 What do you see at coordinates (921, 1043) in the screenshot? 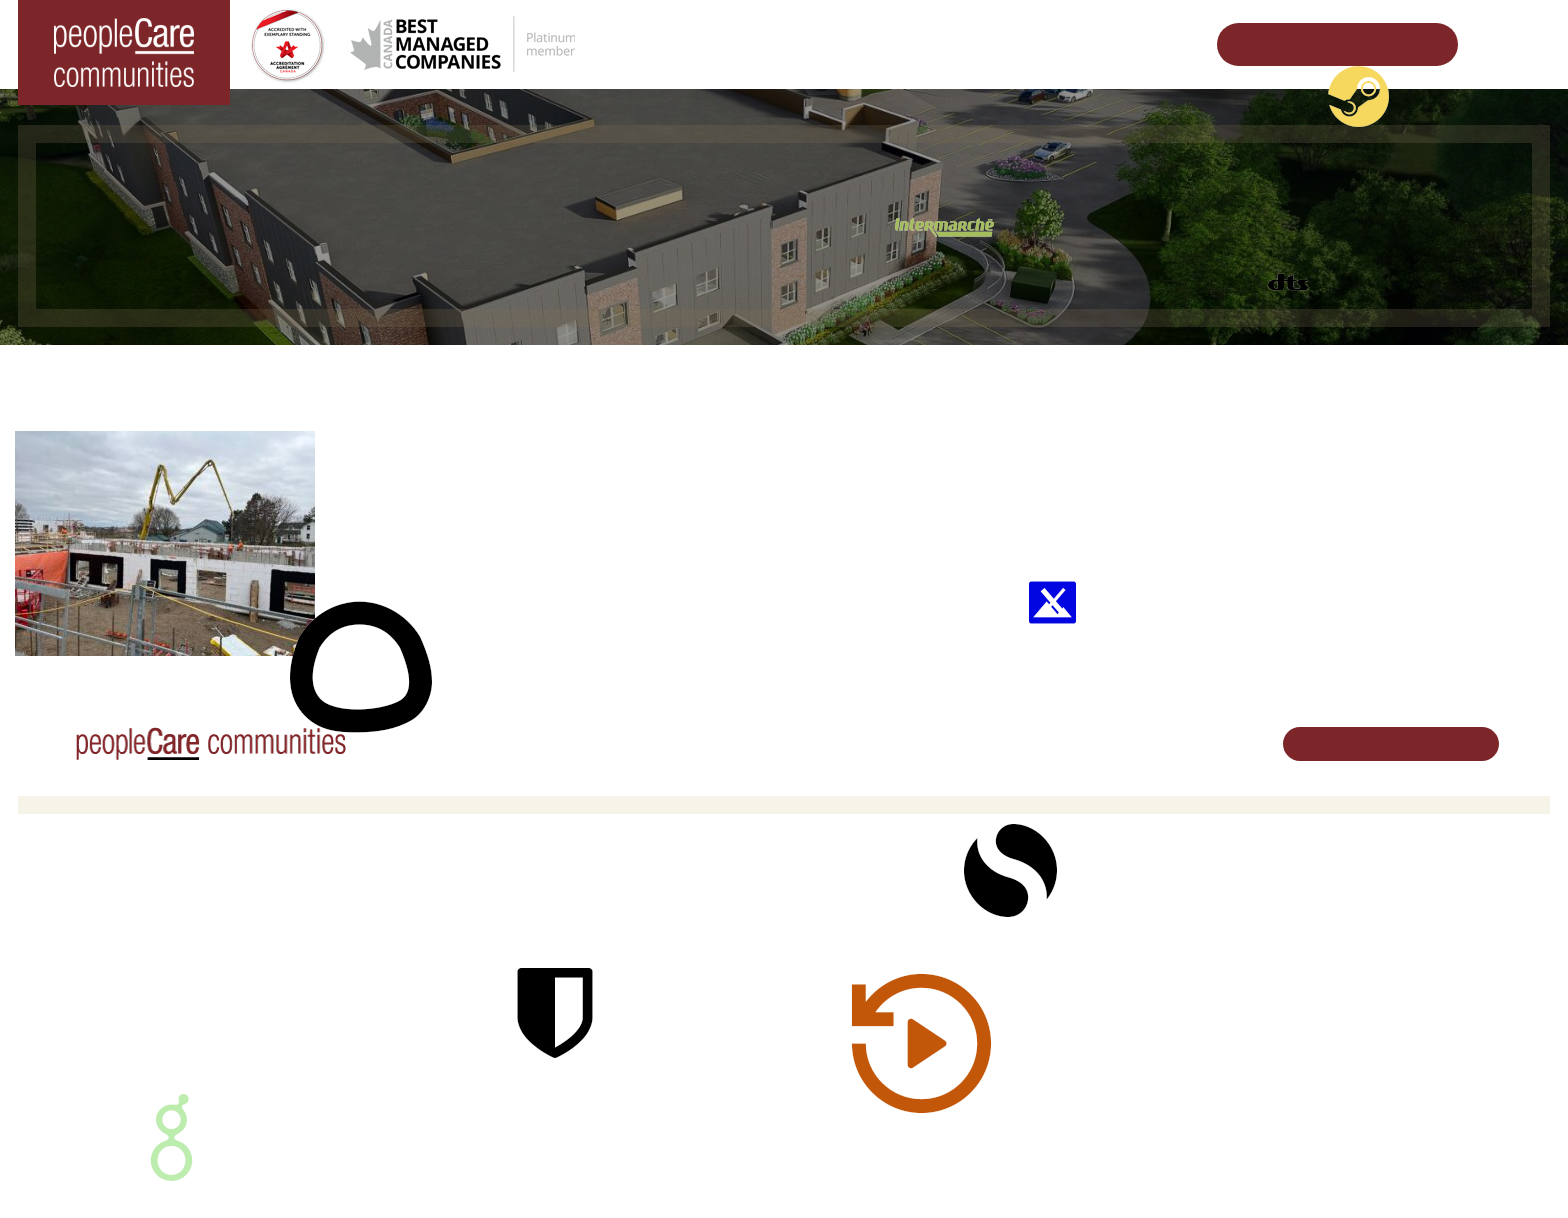
I see `view memories or flashback content` at bounding box center [921, 1043].